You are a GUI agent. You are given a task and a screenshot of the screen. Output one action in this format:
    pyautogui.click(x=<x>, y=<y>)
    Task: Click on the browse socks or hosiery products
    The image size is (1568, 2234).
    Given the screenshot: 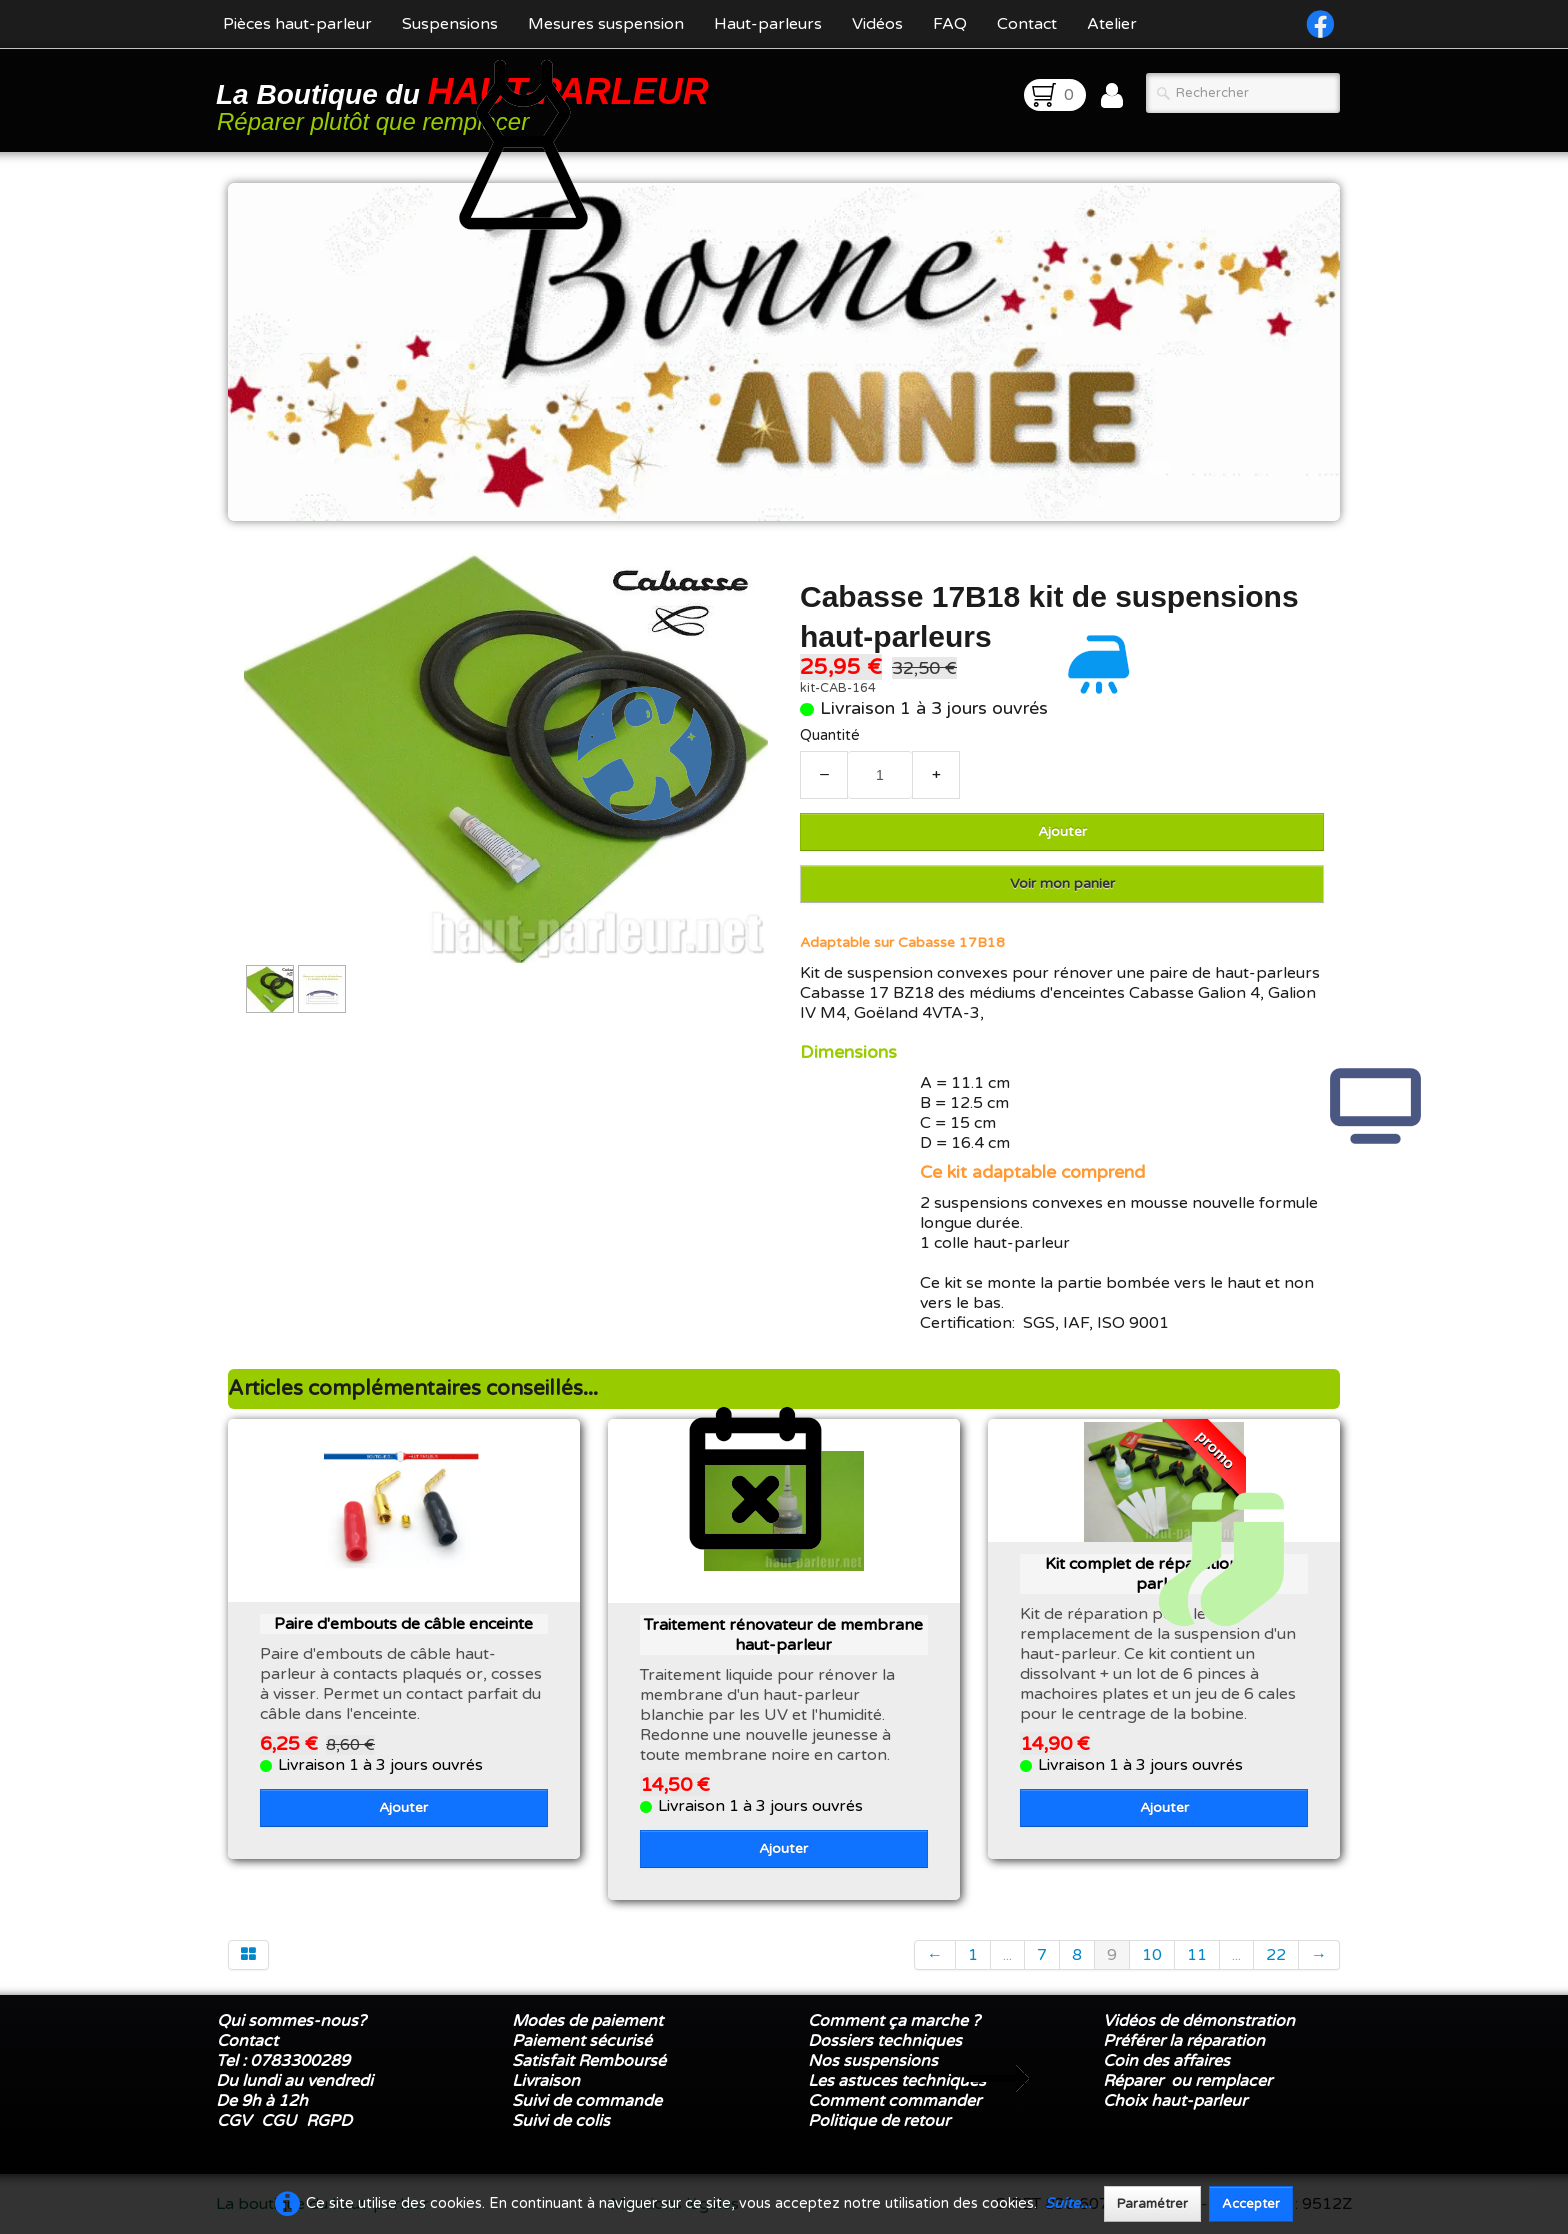 What is the action you would take?
    pyautogui.click(x=1225, y=1559)
    